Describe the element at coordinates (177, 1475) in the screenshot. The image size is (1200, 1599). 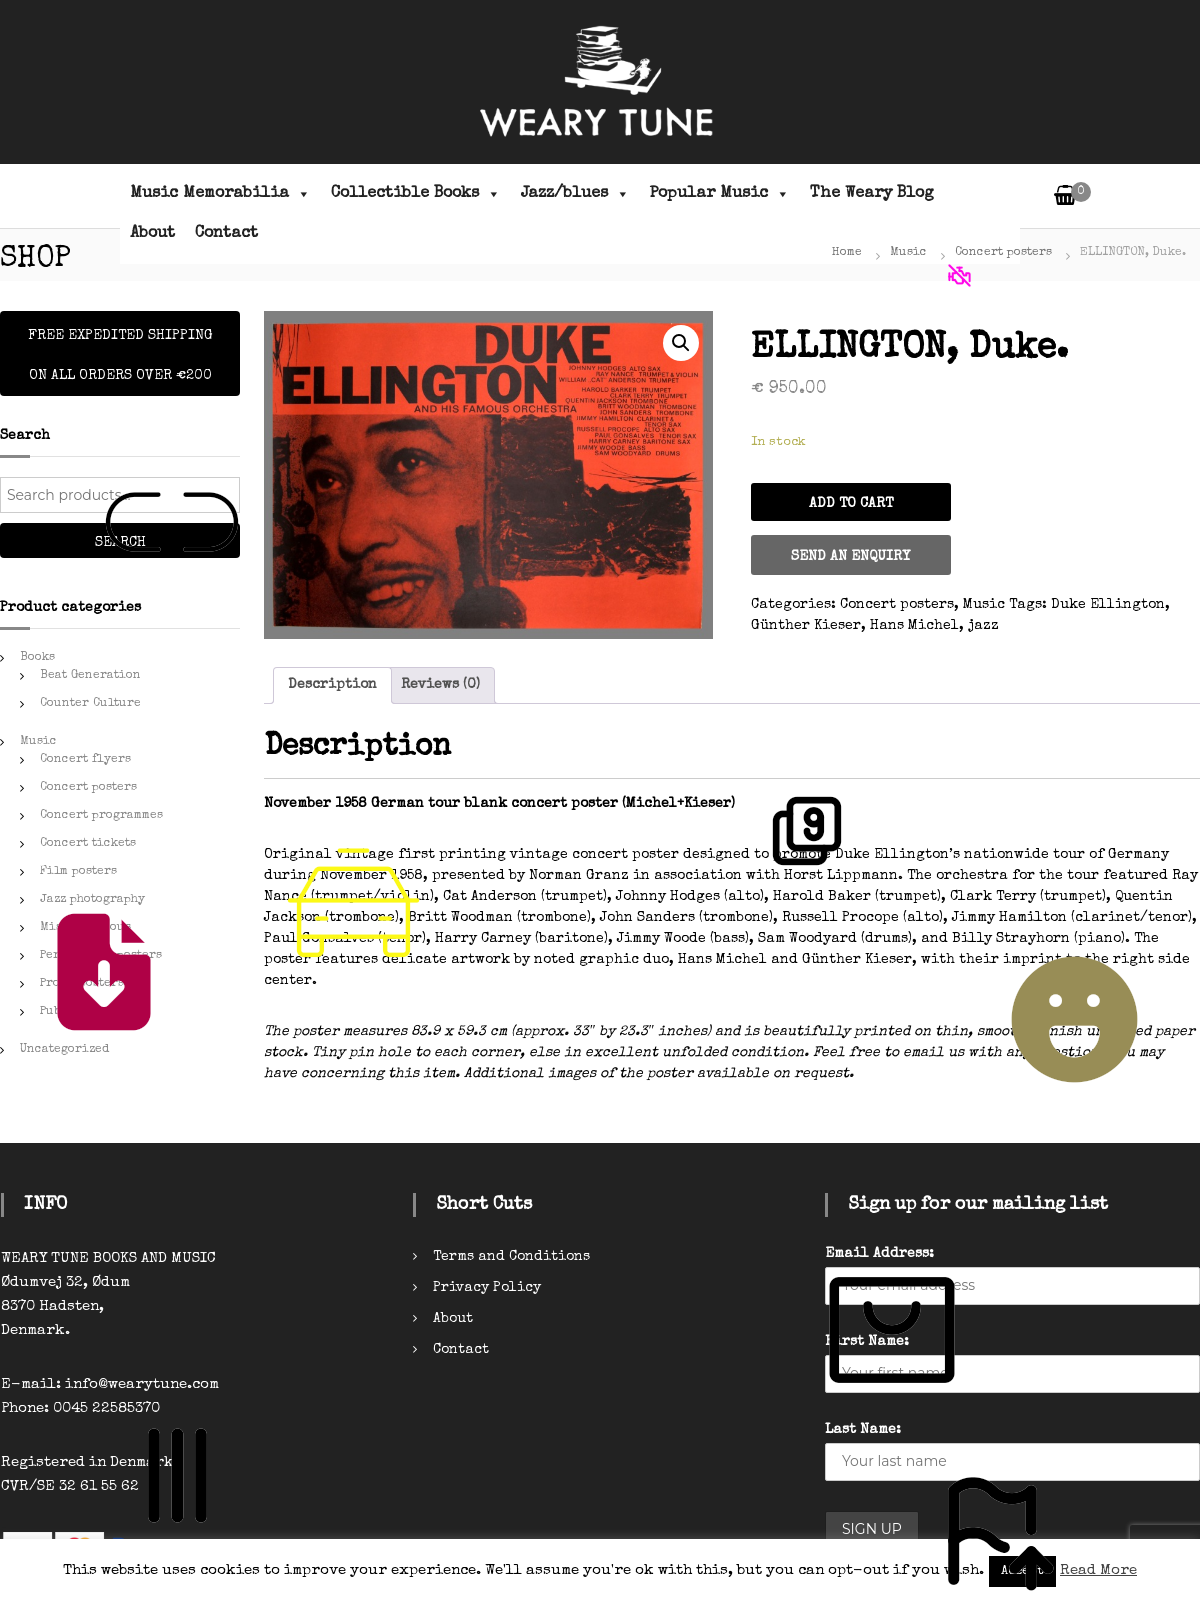
I see `indicates a count of three` at that location.